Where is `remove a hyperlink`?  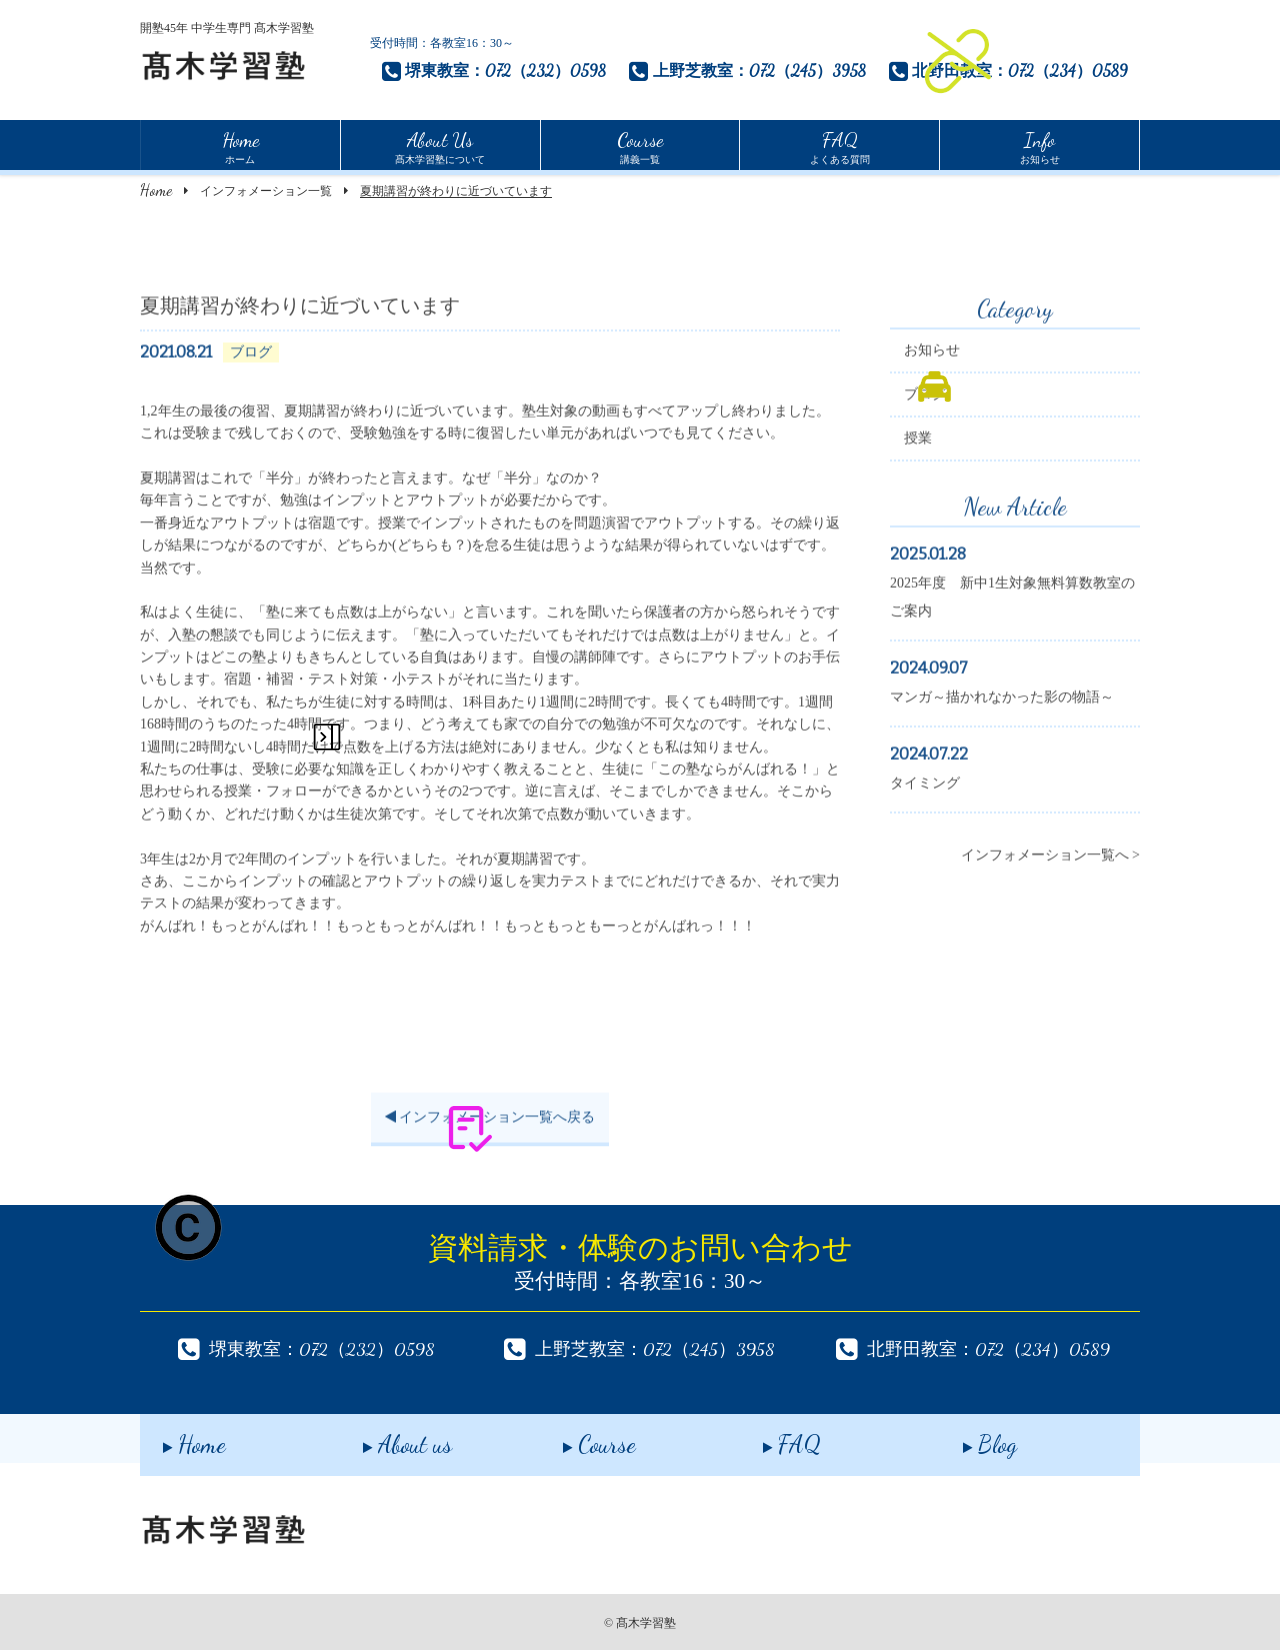 remove a hyperlink is located at coordinates (957, 61).